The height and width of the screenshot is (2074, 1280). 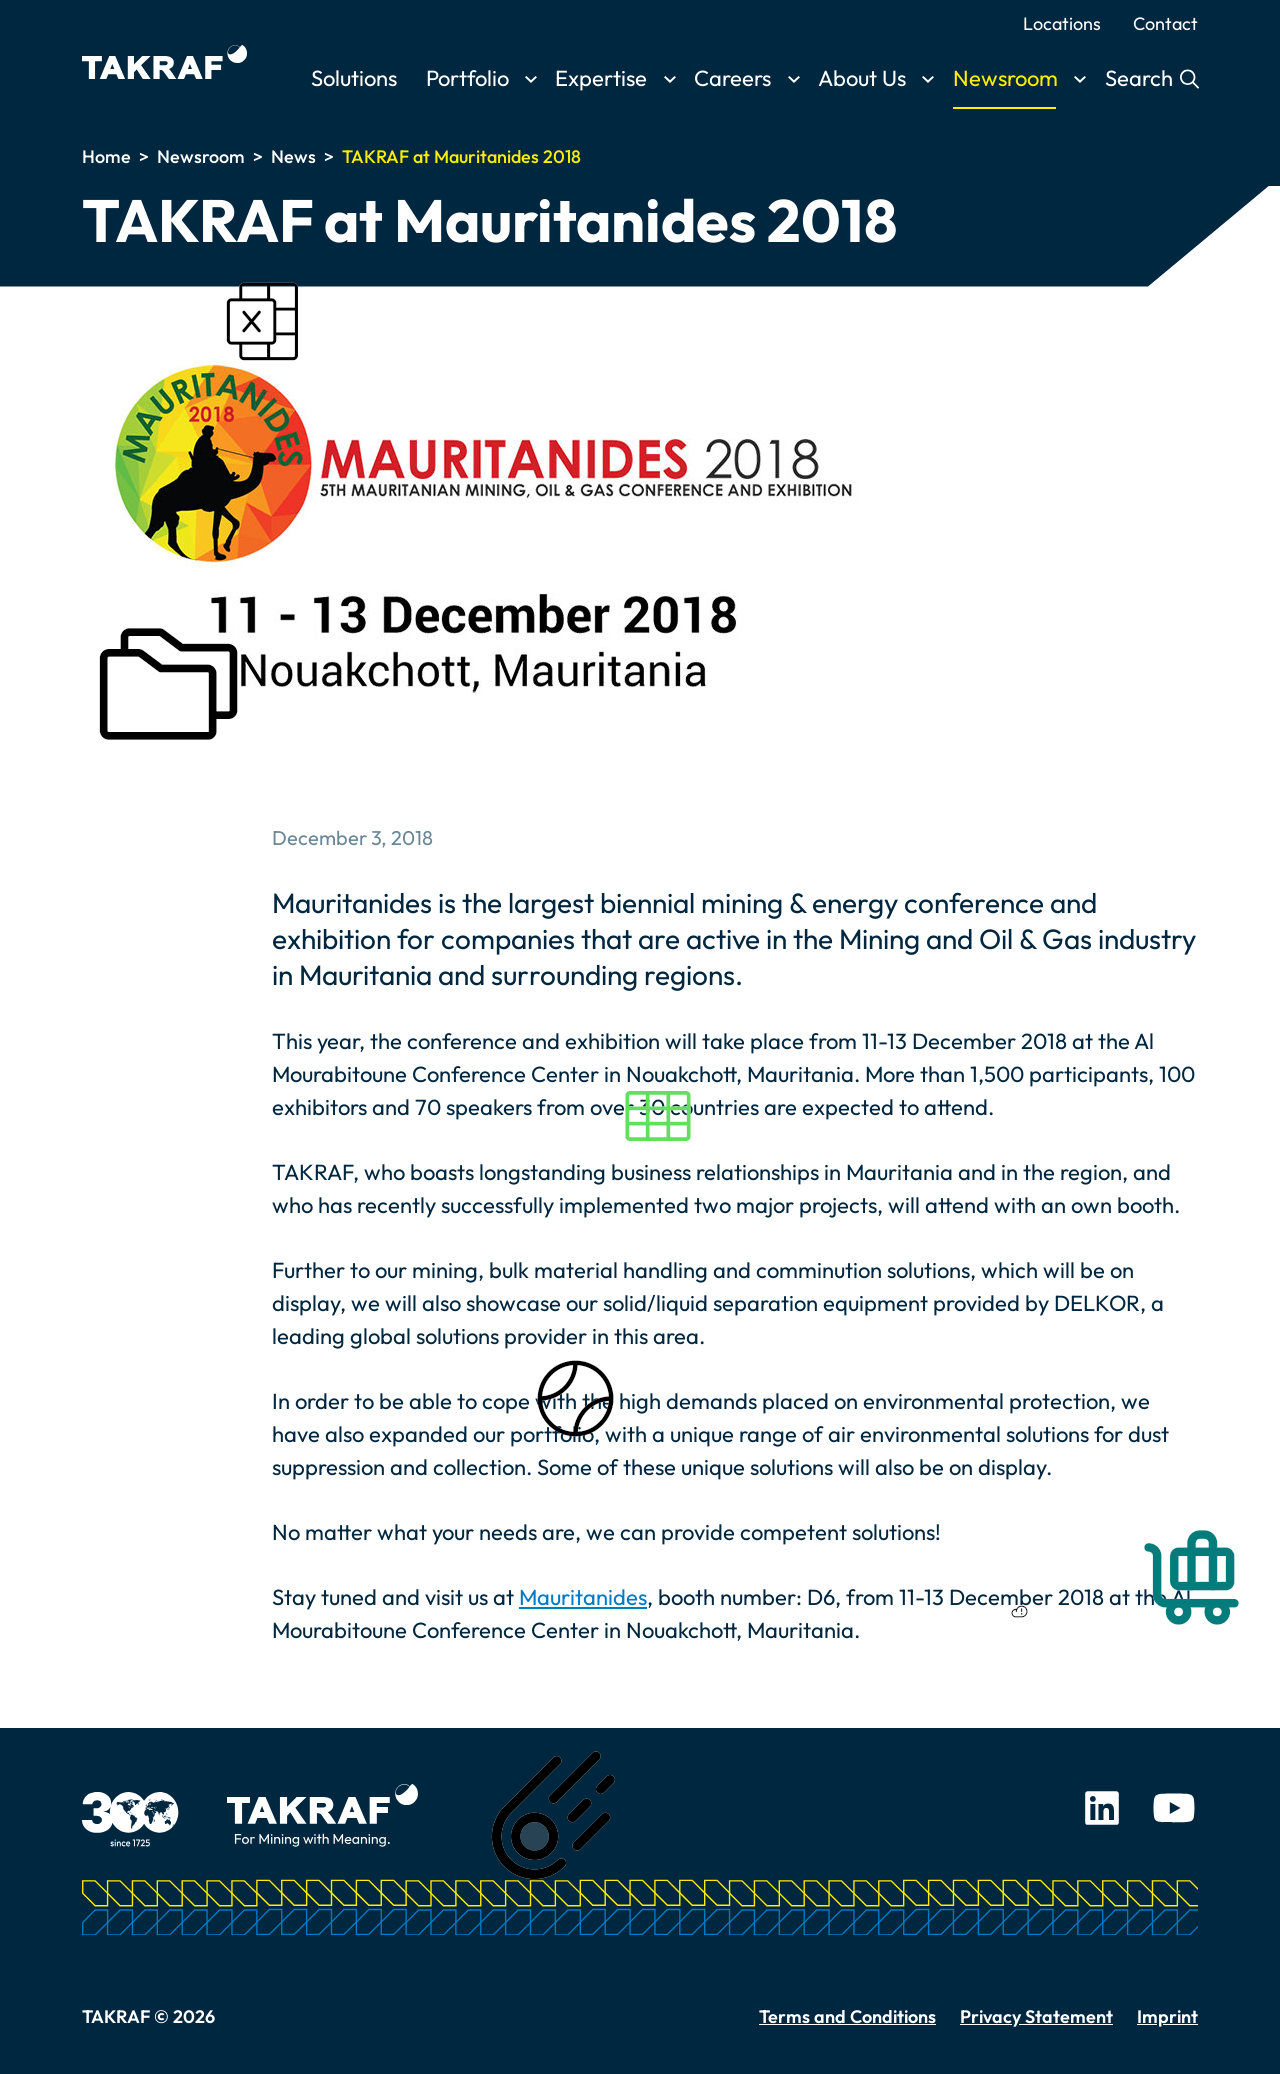 I want to click on view all apps or menu options, so click(x=658, y=1116).